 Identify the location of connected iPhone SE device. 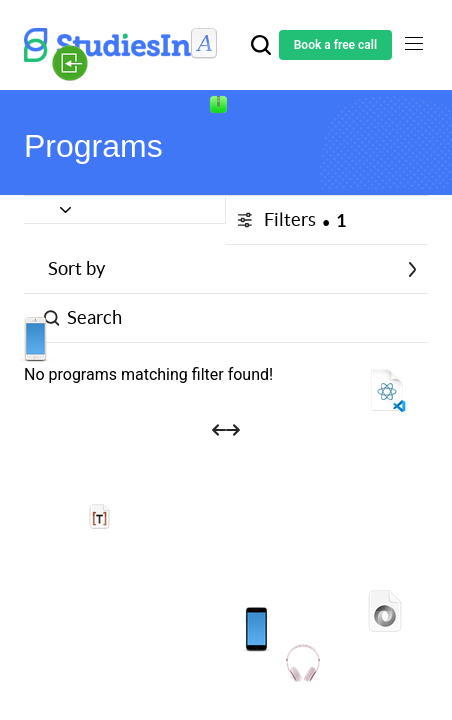
(35, 339).